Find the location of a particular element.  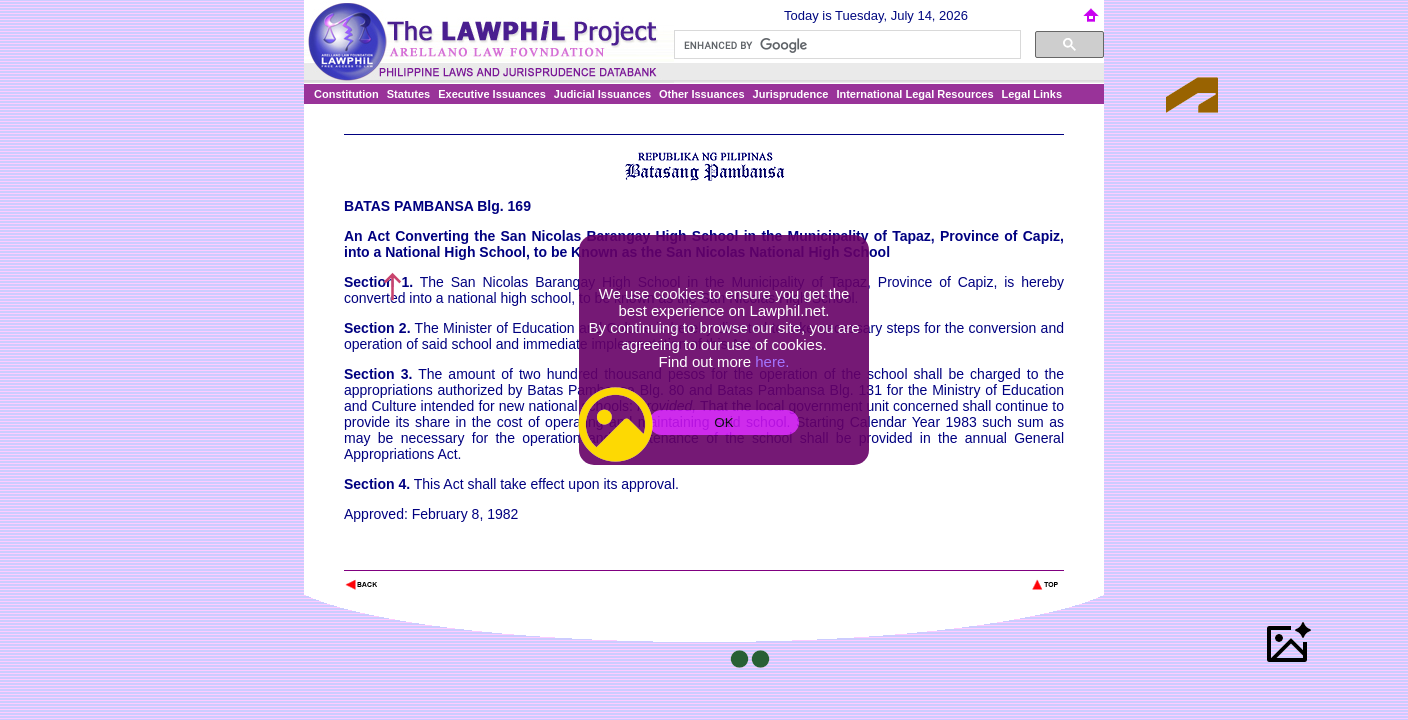

autodesk logo is located at coordinates (1192, 95).